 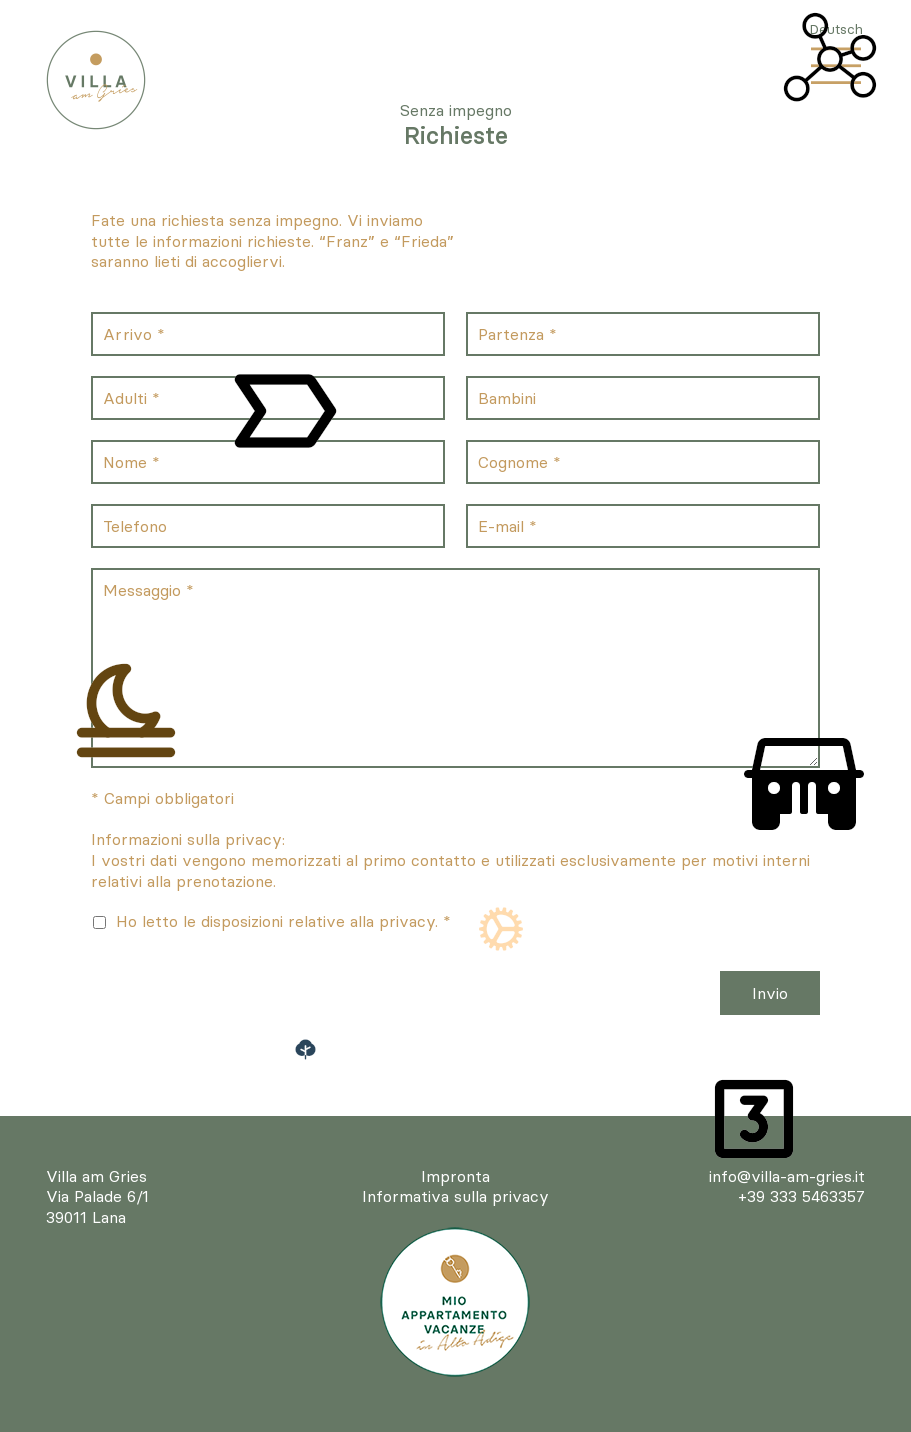 I want to click on add a tag or label to an item, so click(x=282, y=411).